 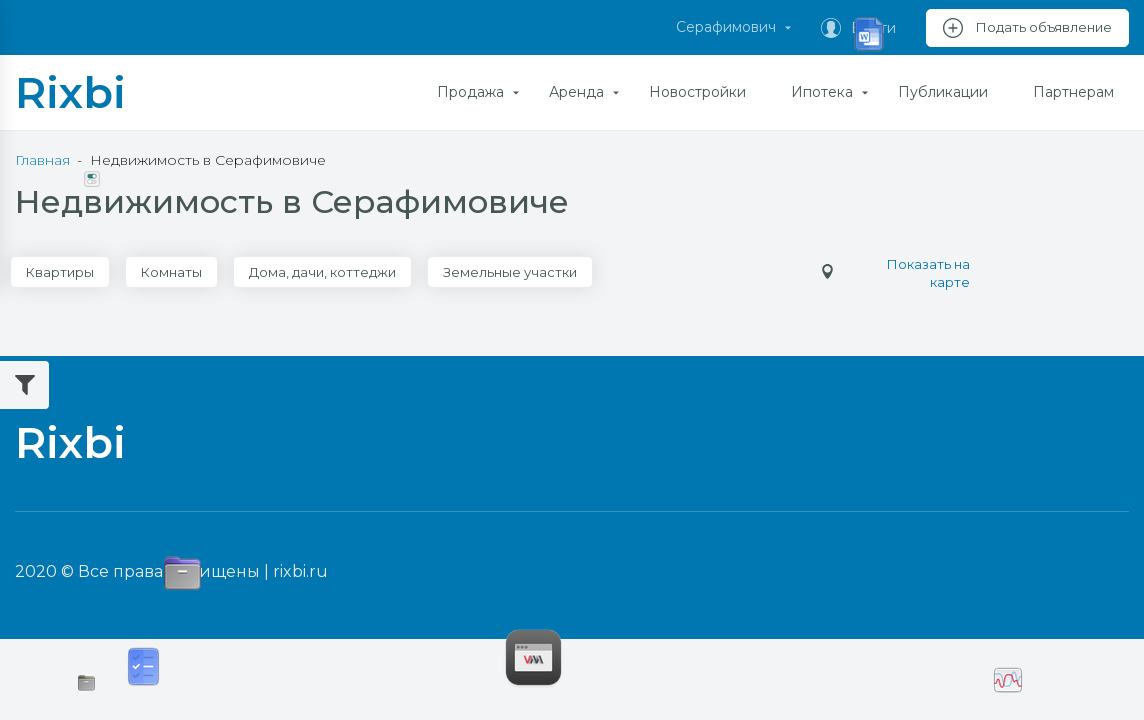 What do you see at coordinates (92, 179) in the screenshot?
I see `open gnome tweaks settings` at bounding box center [92, 179].